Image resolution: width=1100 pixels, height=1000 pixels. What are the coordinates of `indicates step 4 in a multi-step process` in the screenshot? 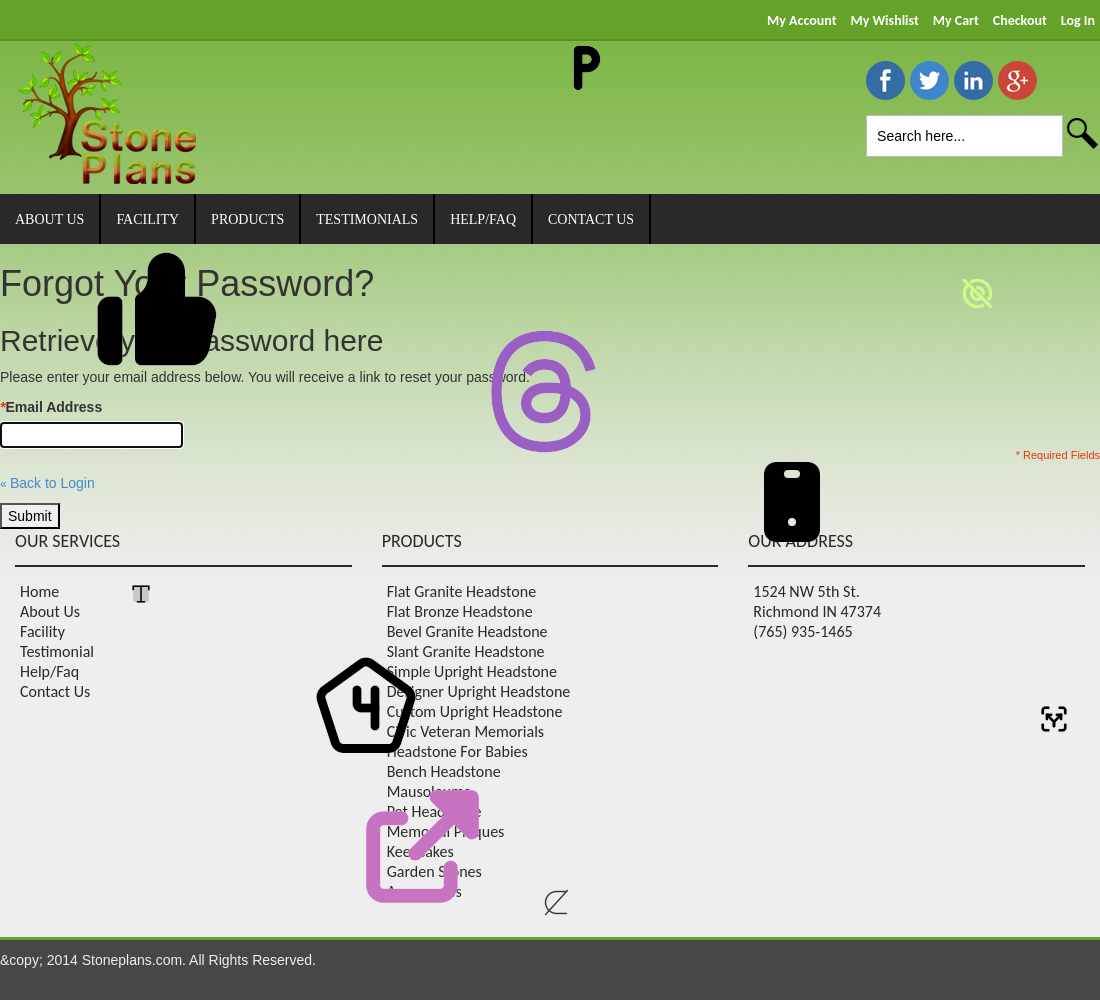 It's located at (366, 708).